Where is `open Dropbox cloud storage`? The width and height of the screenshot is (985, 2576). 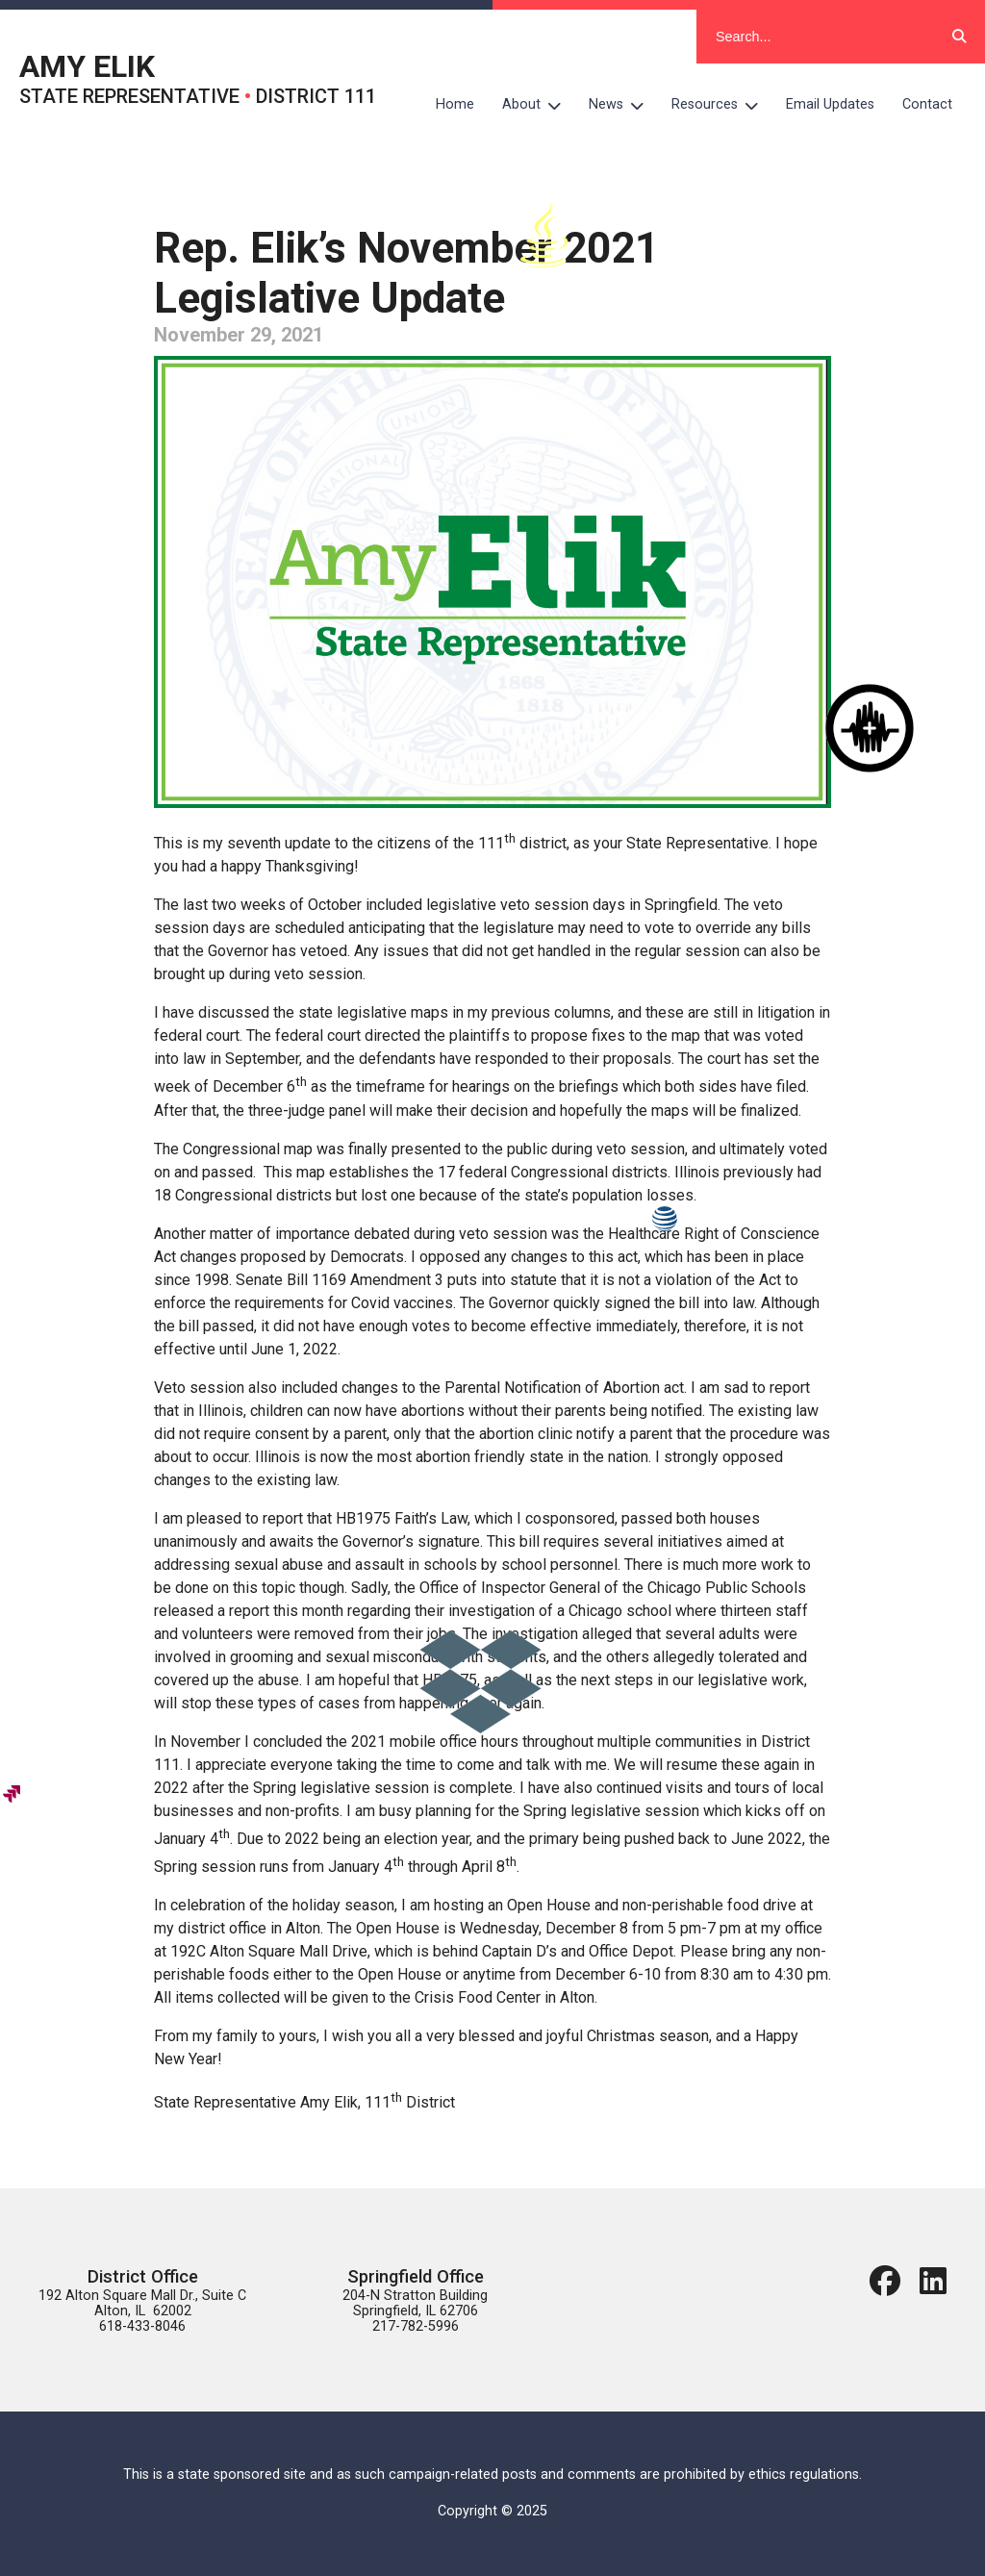 open Dropbox cloud storage is located at coordinates (480, 1681).